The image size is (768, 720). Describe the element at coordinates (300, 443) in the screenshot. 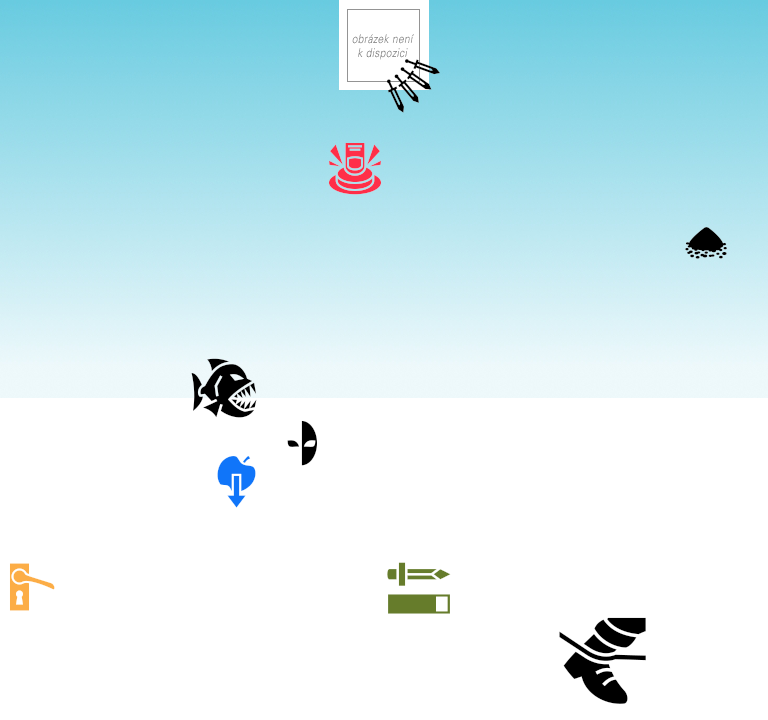

I see `toggle between character personas or roles` at that location.